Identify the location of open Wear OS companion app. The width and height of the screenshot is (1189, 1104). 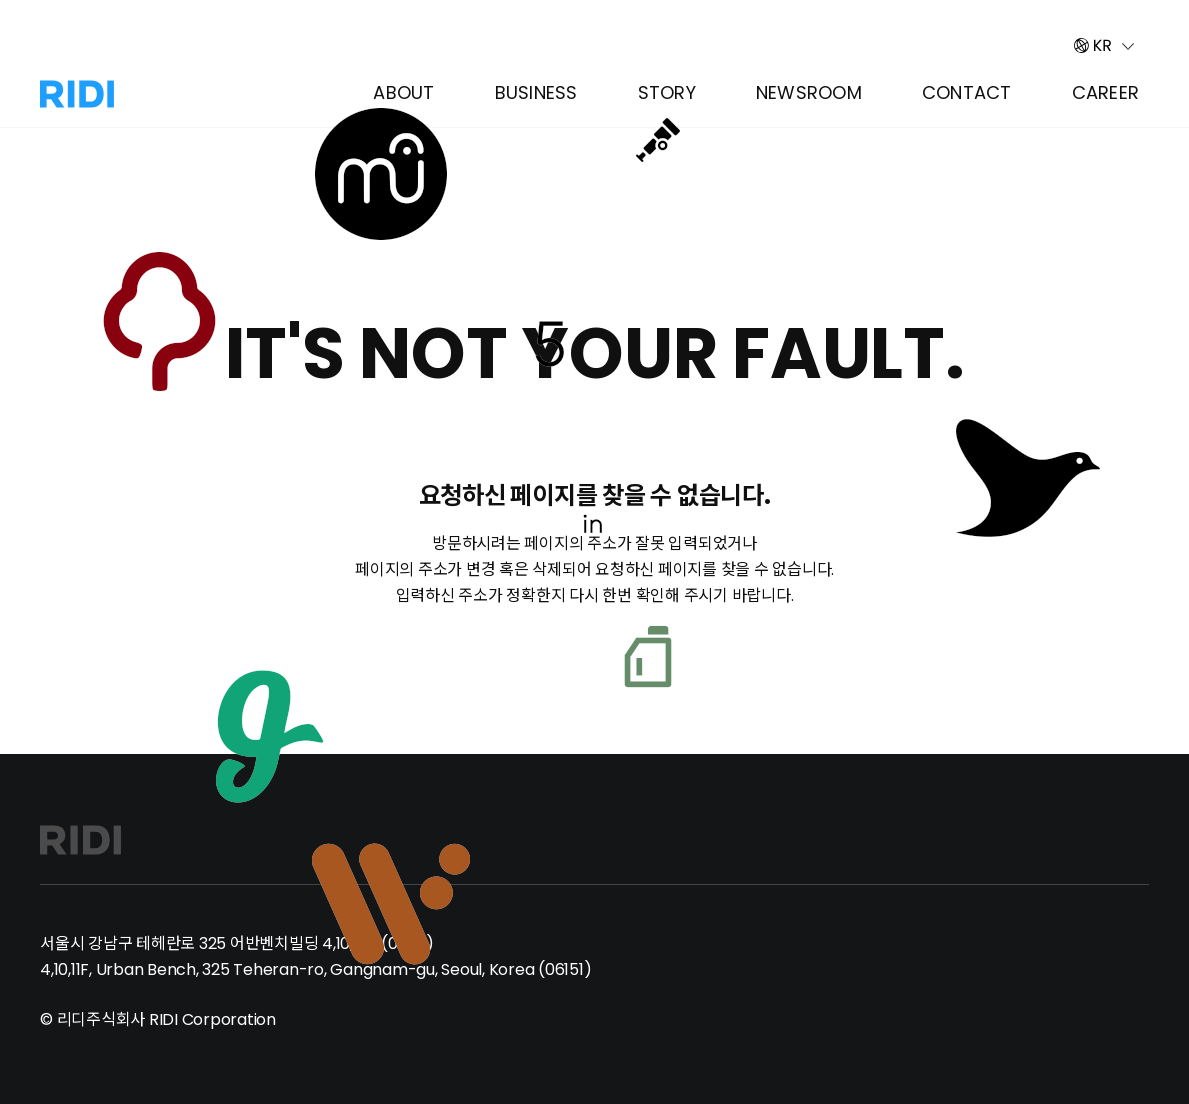
(391, 904).